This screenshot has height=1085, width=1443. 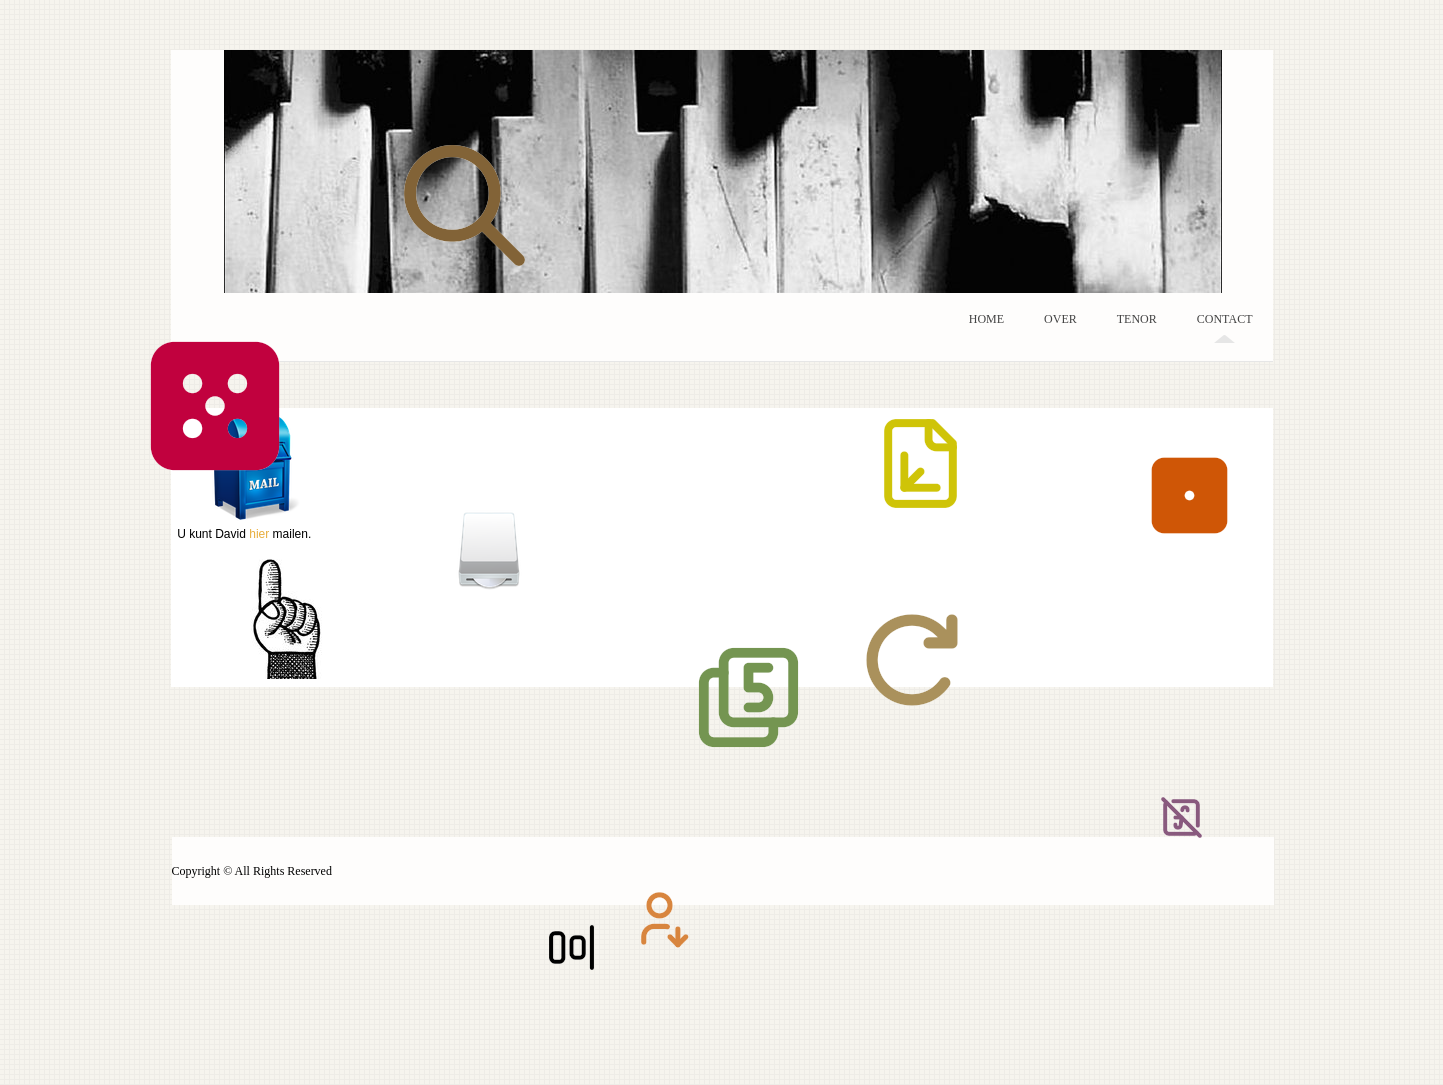 What do you see at coordinates (1189, 495) in the screenshot?
I see `indicates a roll result of one` at bounding box center [1189, 495].